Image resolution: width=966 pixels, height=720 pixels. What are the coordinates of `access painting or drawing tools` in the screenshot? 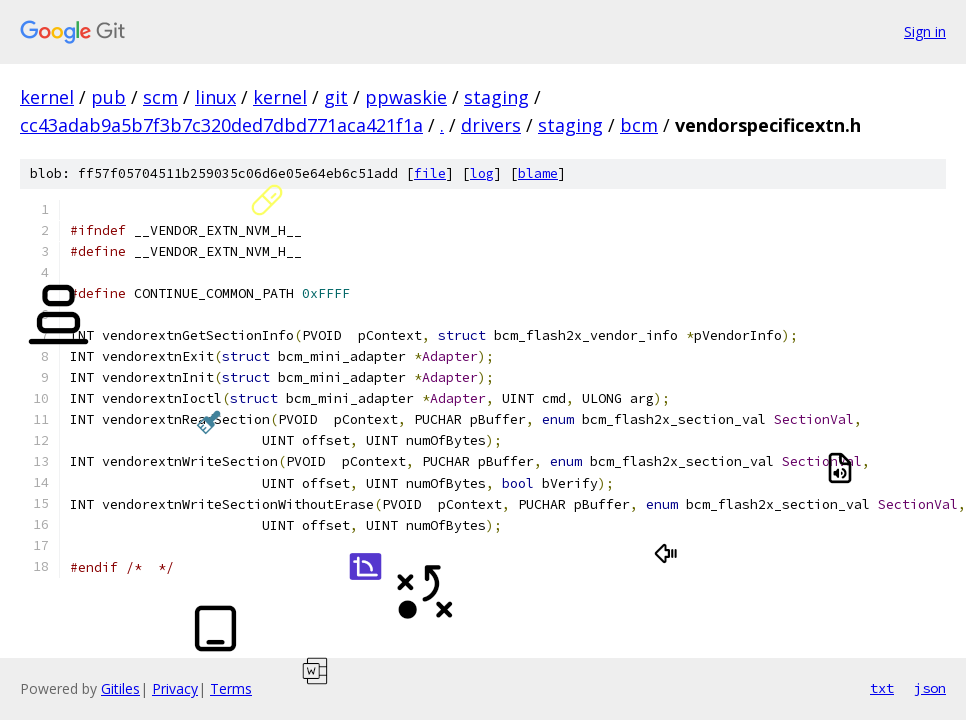 It's located at (209, 422).